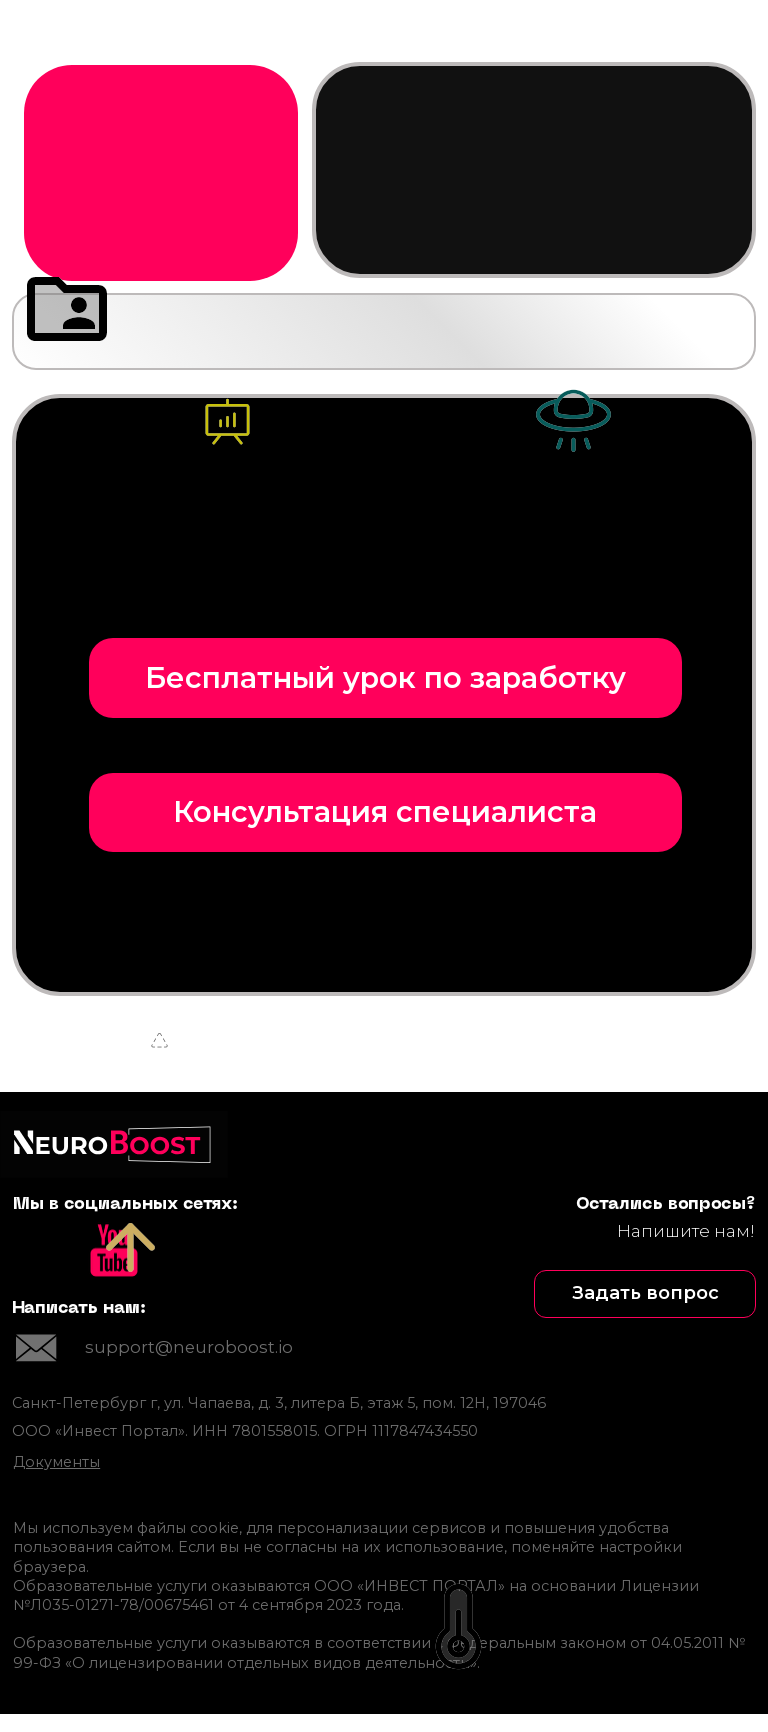 The height and width of the screenshot is (1732, 768). I want to click on move item up in a list, so click(130, 1247).